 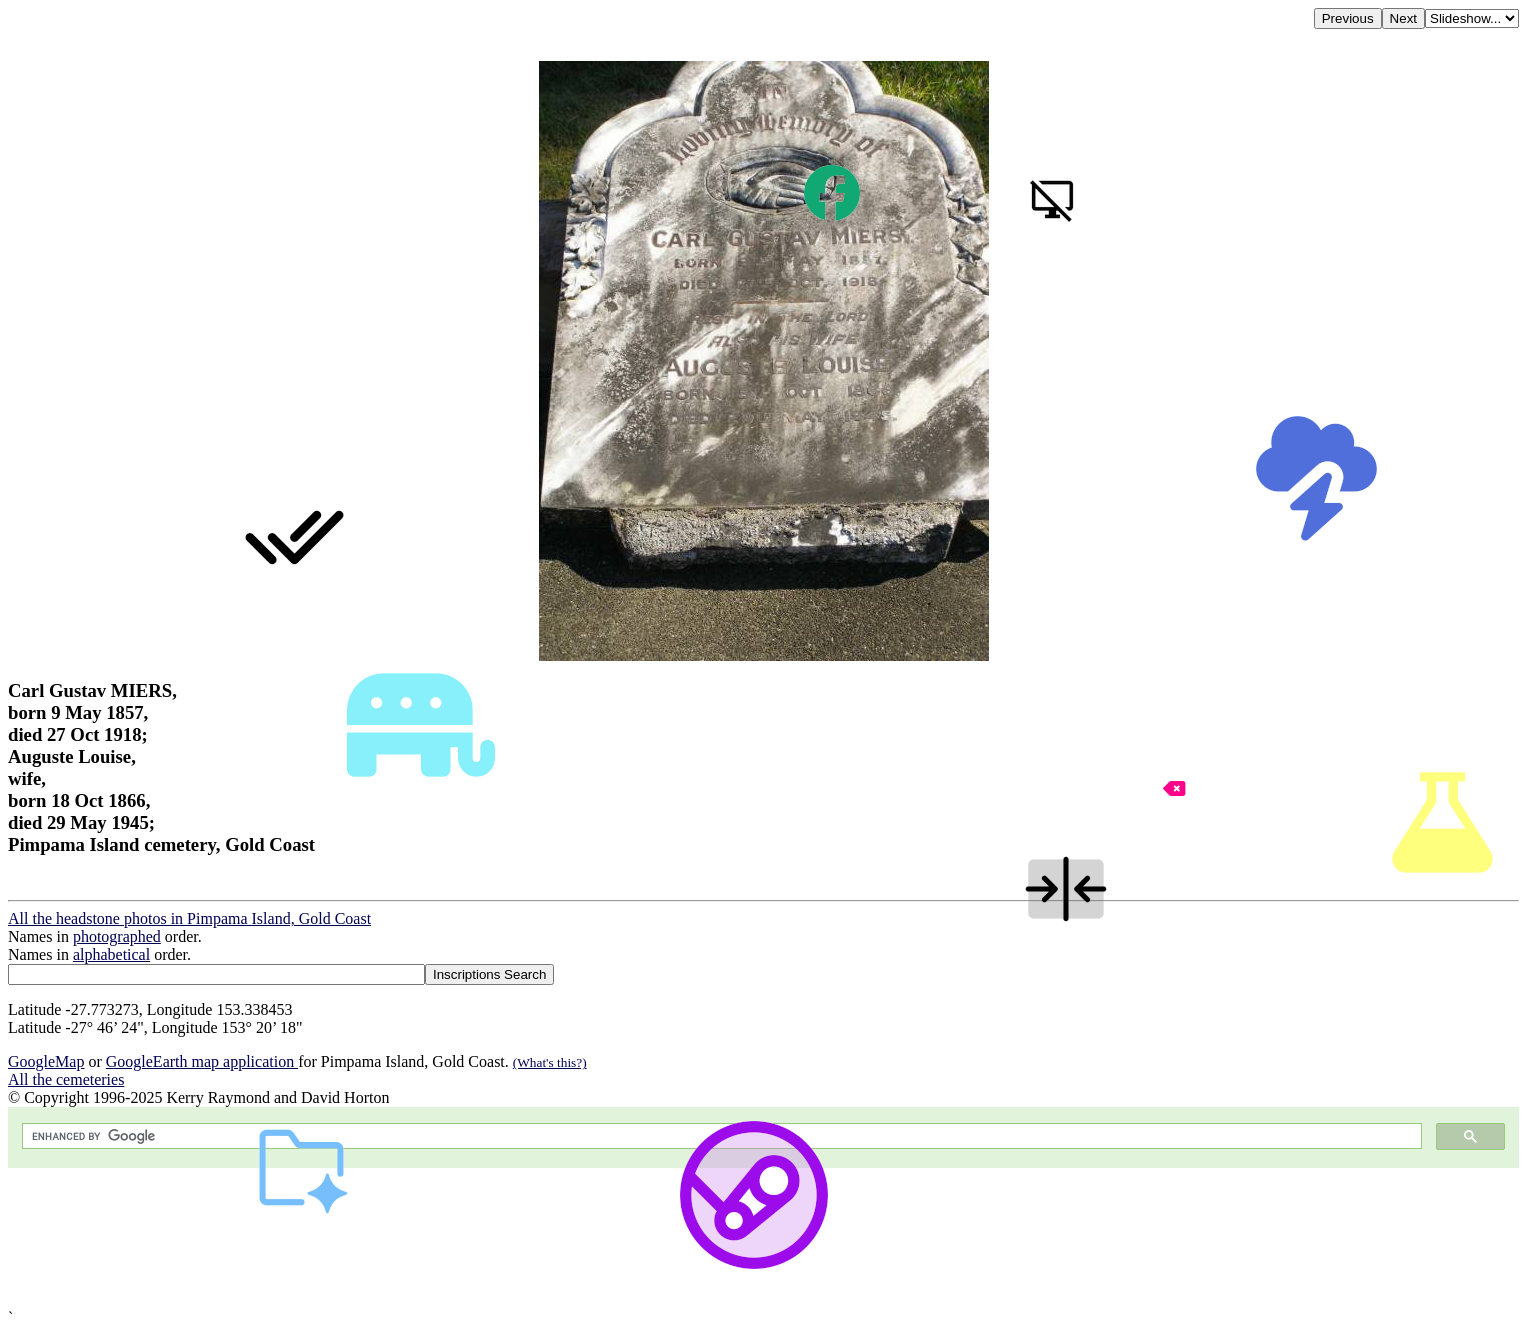 I want to click on indicates all items have been completed or verified, so click(x=294, y=537).